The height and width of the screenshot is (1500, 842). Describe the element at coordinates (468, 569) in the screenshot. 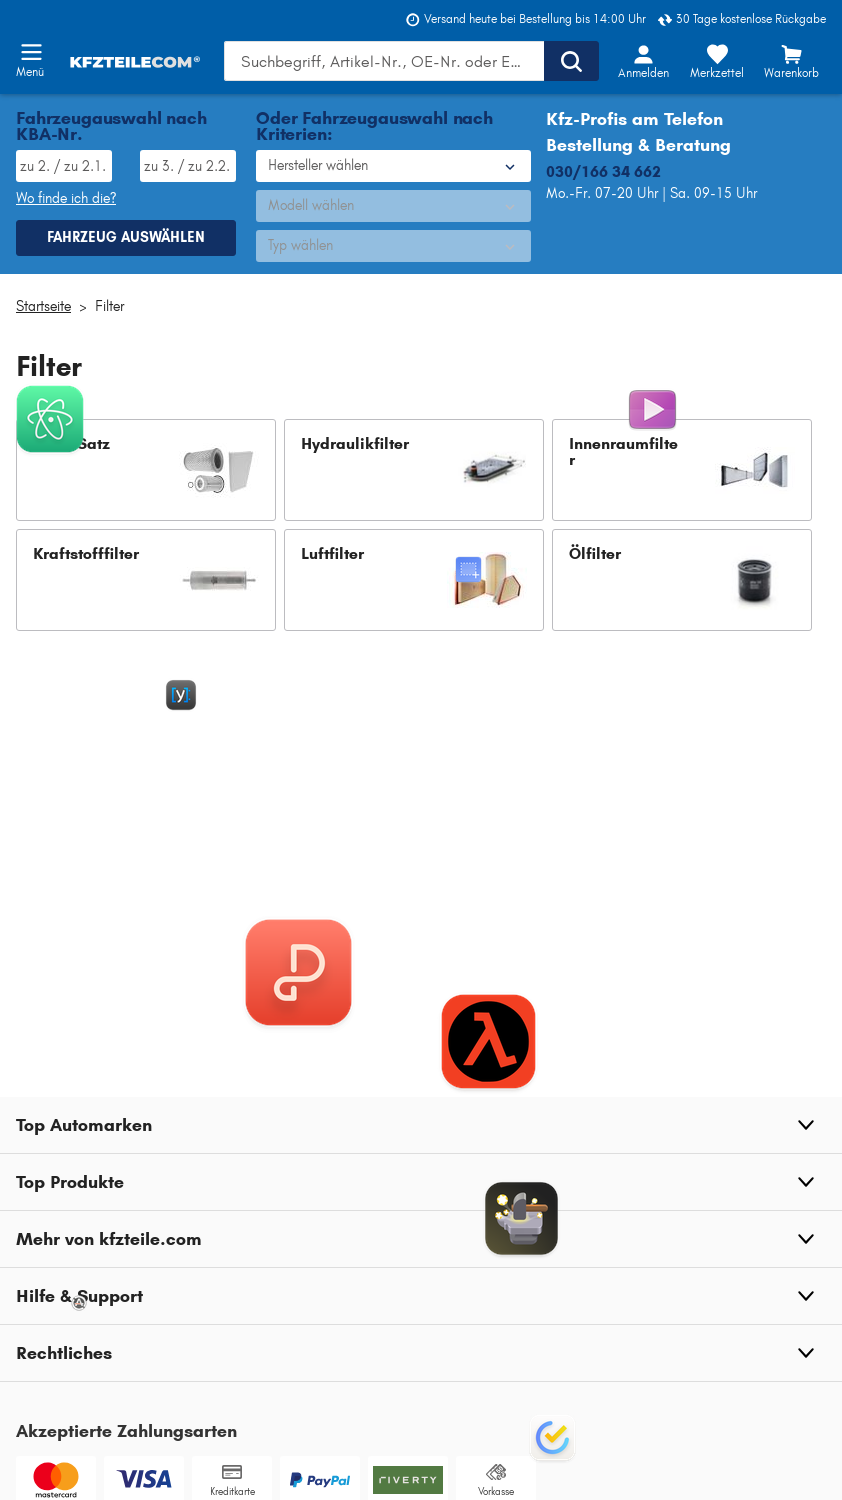

I see `open the screenshot tool` at that location.